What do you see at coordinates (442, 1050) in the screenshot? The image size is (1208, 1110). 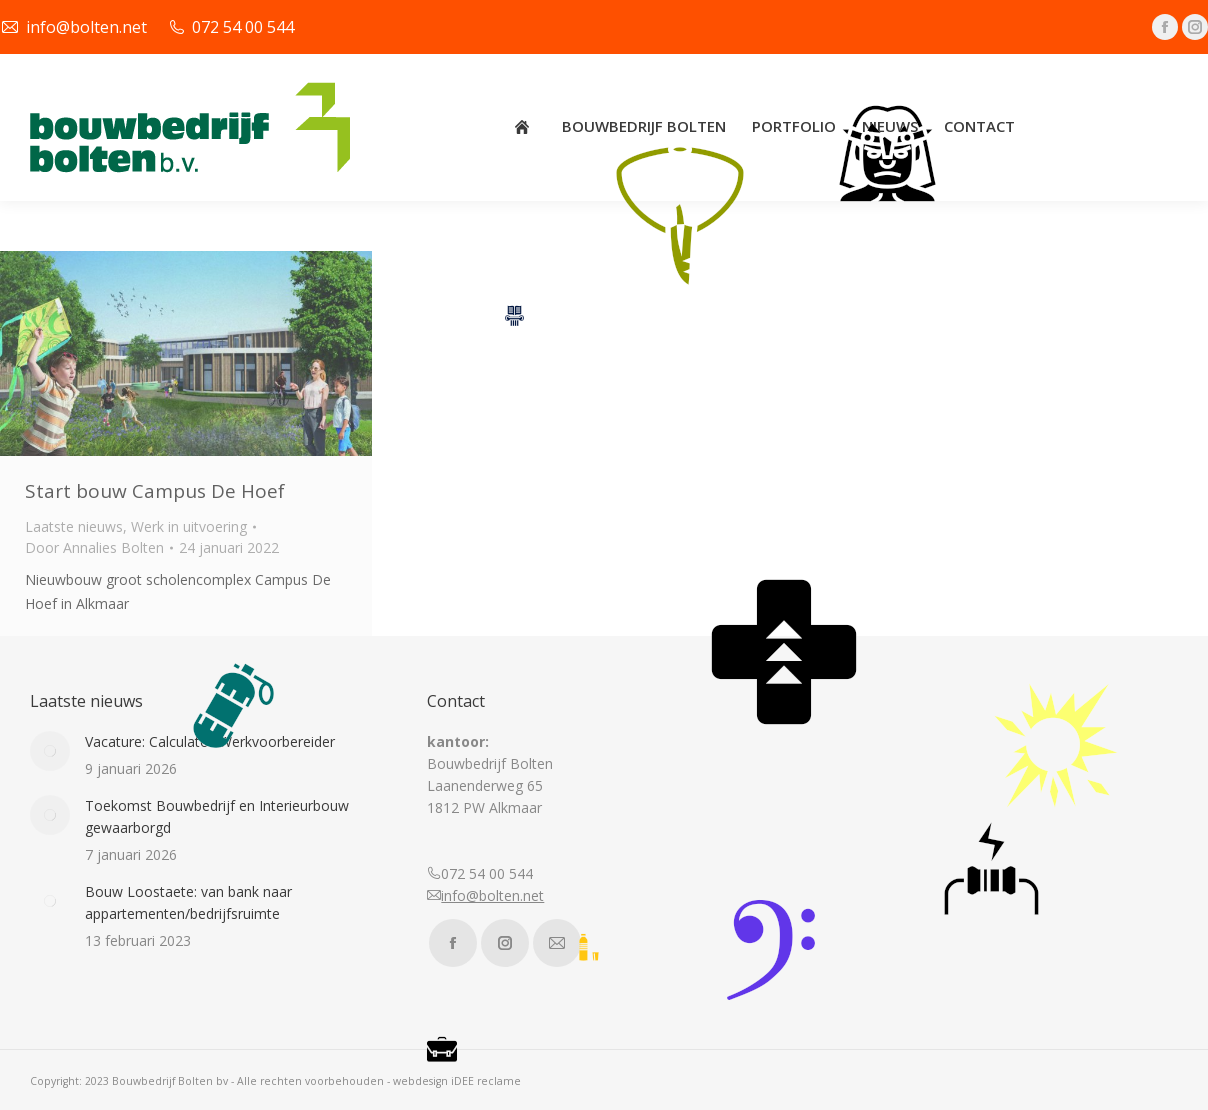 I see `access work or business-related content` at bounding box center [442, 1050].